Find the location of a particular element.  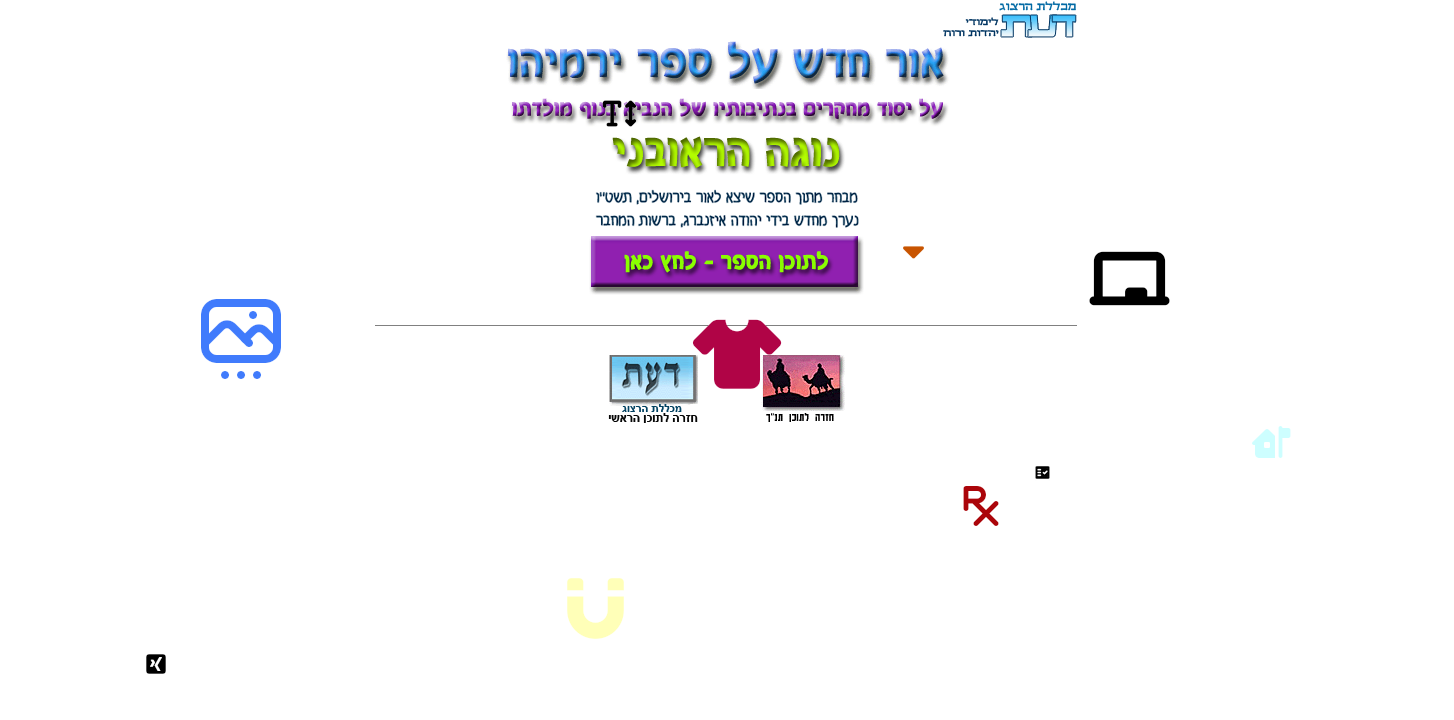

start a photo slideshow is located at coordinates (241, 339).